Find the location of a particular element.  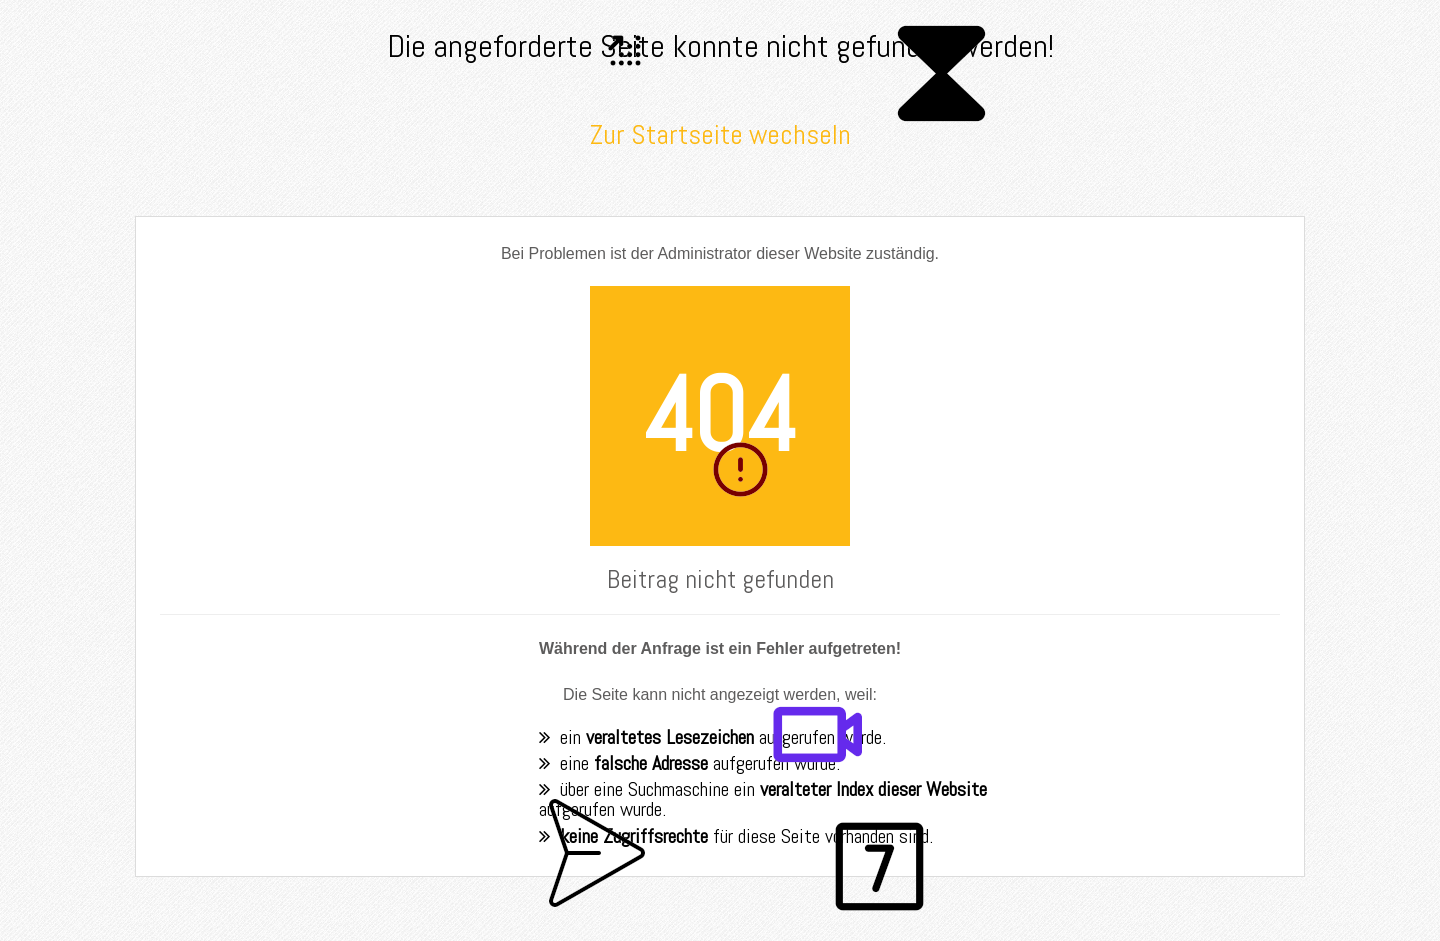

start a video call is located at coordinates (815, 734).